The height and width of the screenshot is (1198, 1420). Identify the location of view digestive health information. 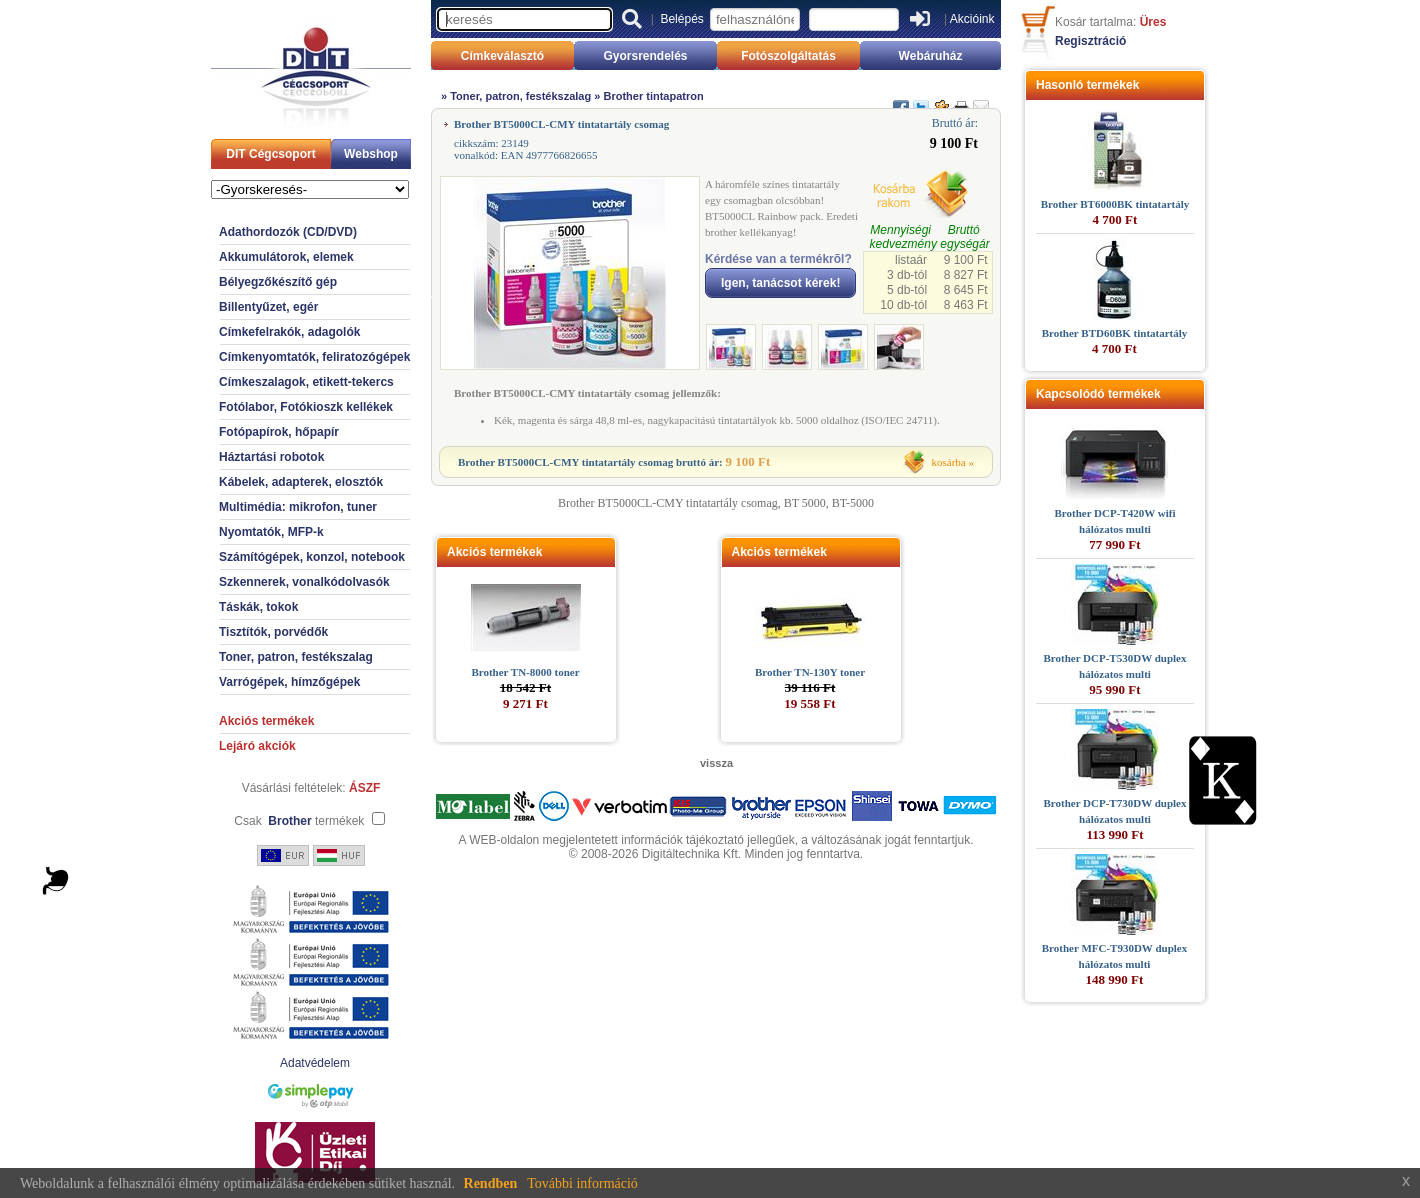
(55, 880).